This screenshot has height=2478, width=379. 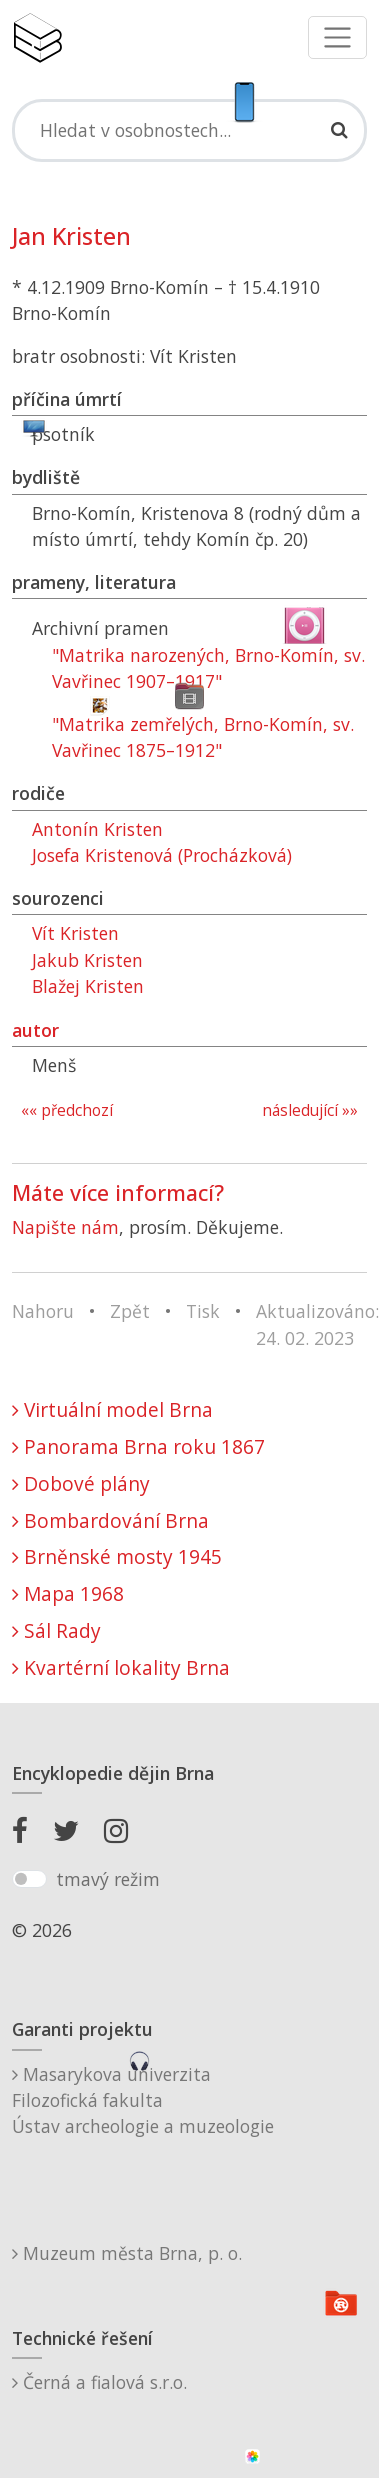 I want to click on open your videos folder, so click(x=189, y=695).